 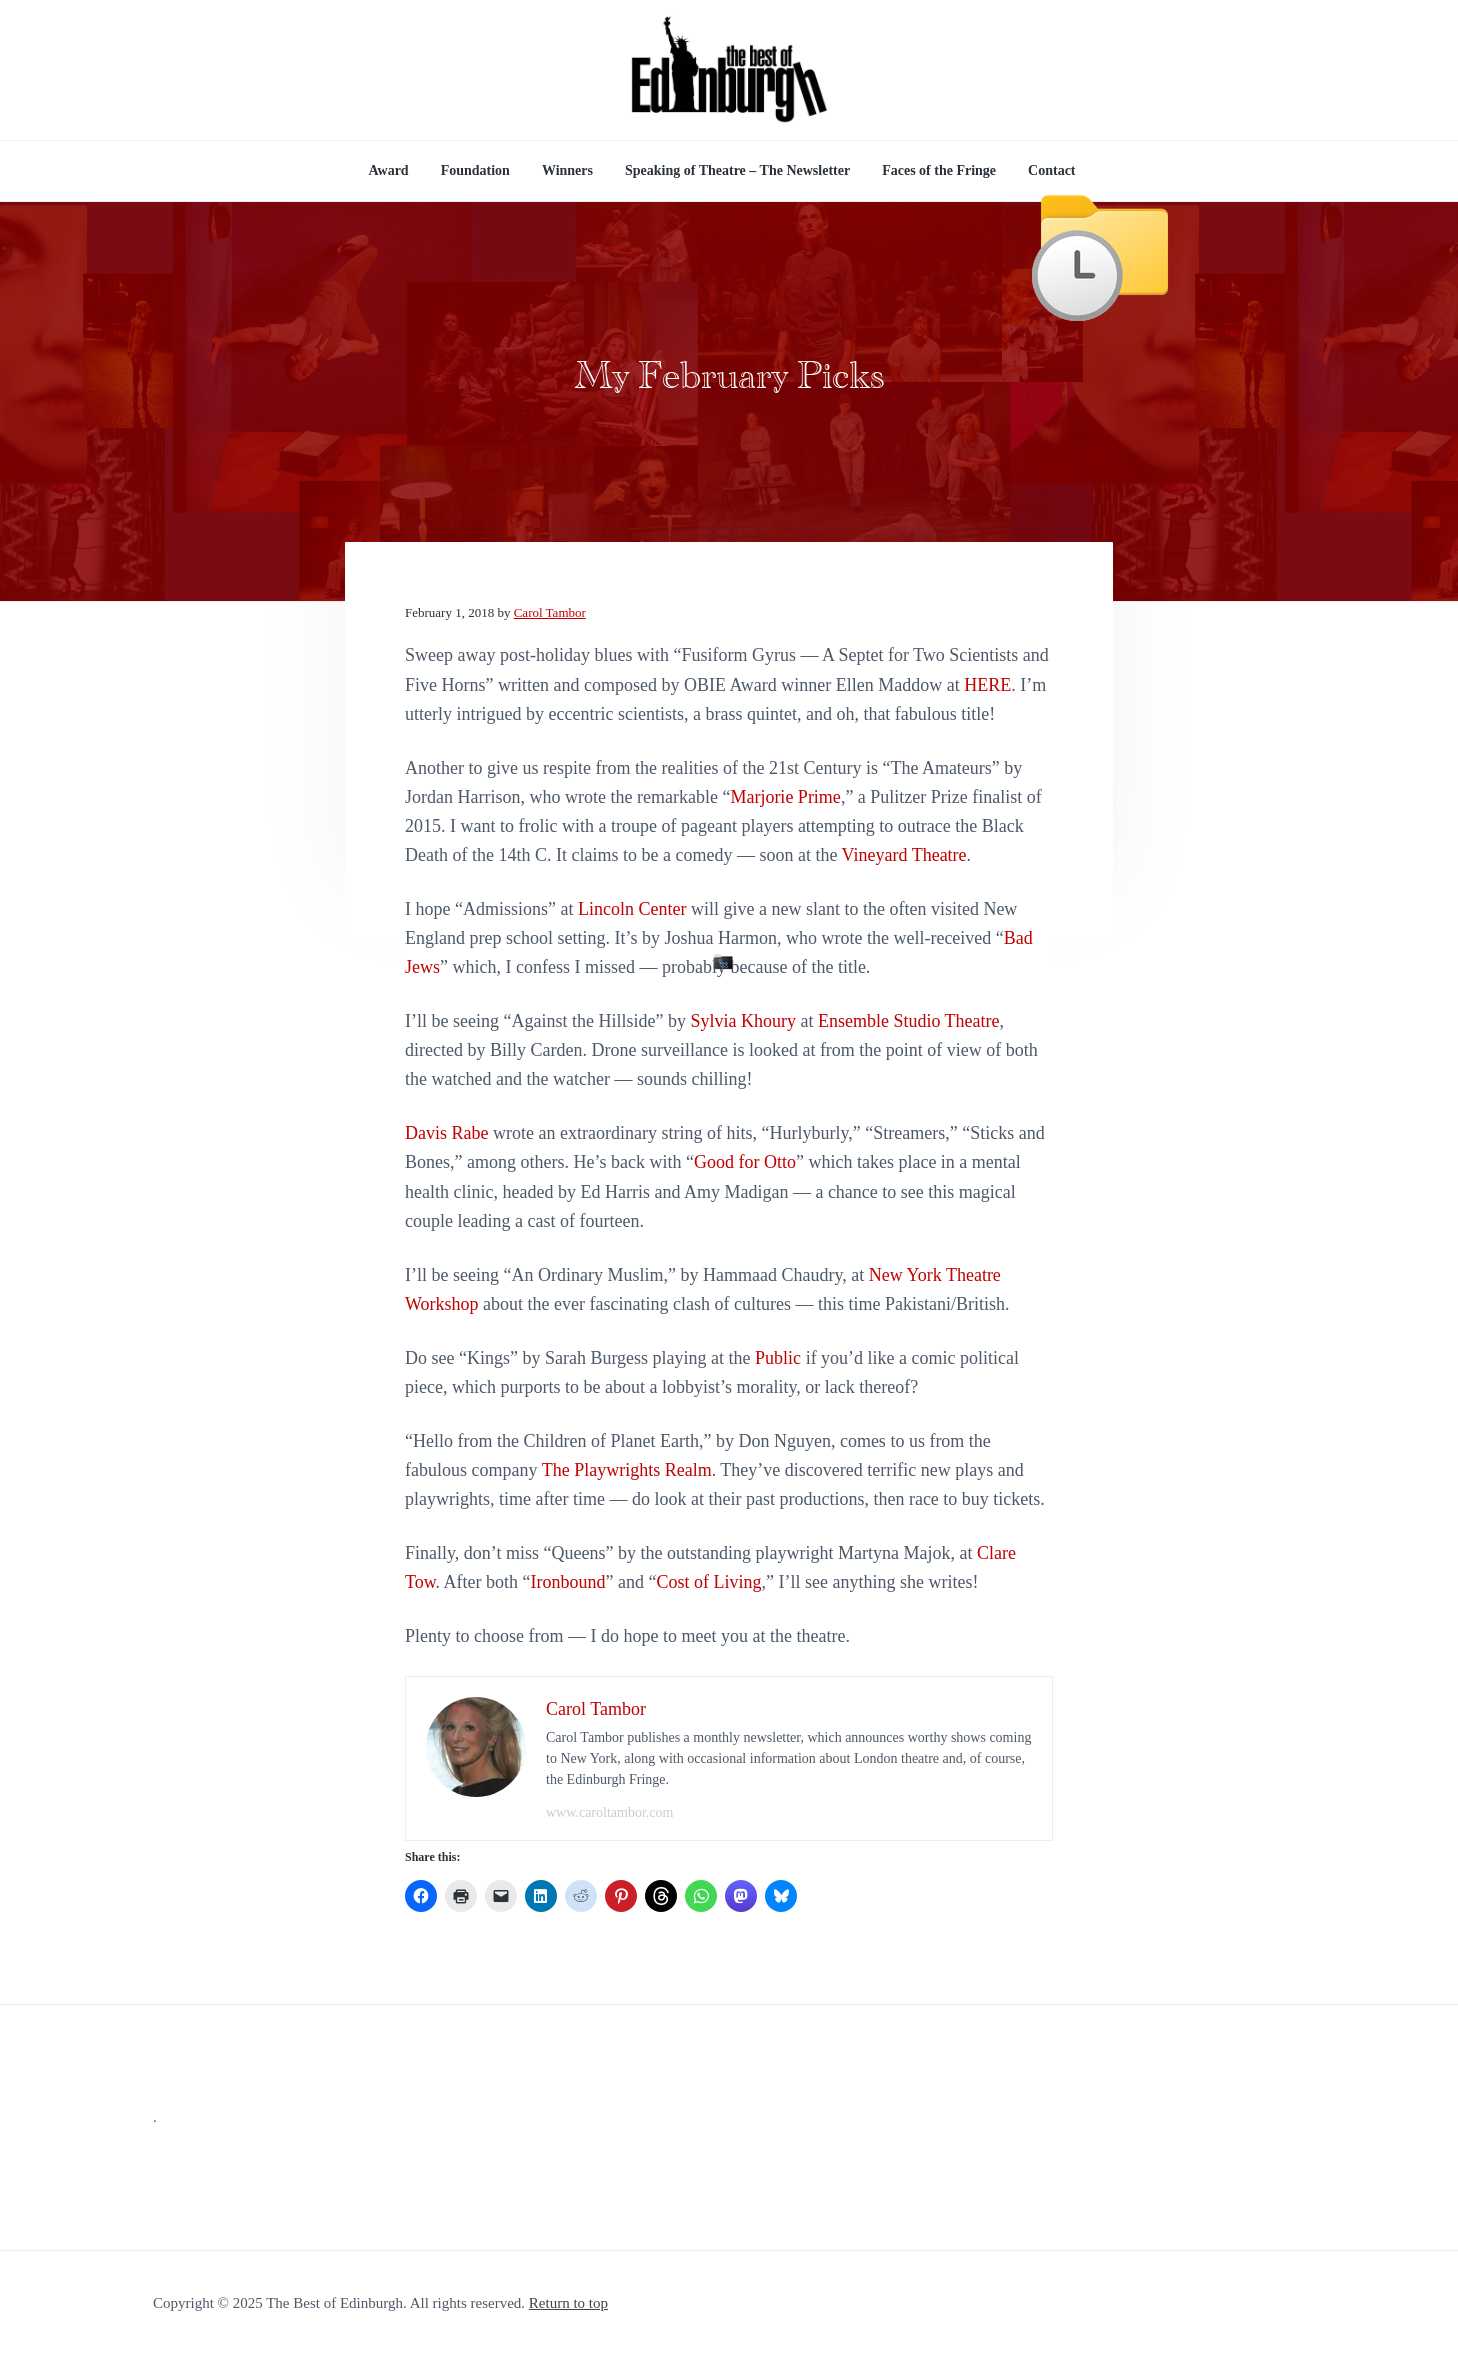 I want to click on folder containing github actions workflows, so click(x=723, y=962).